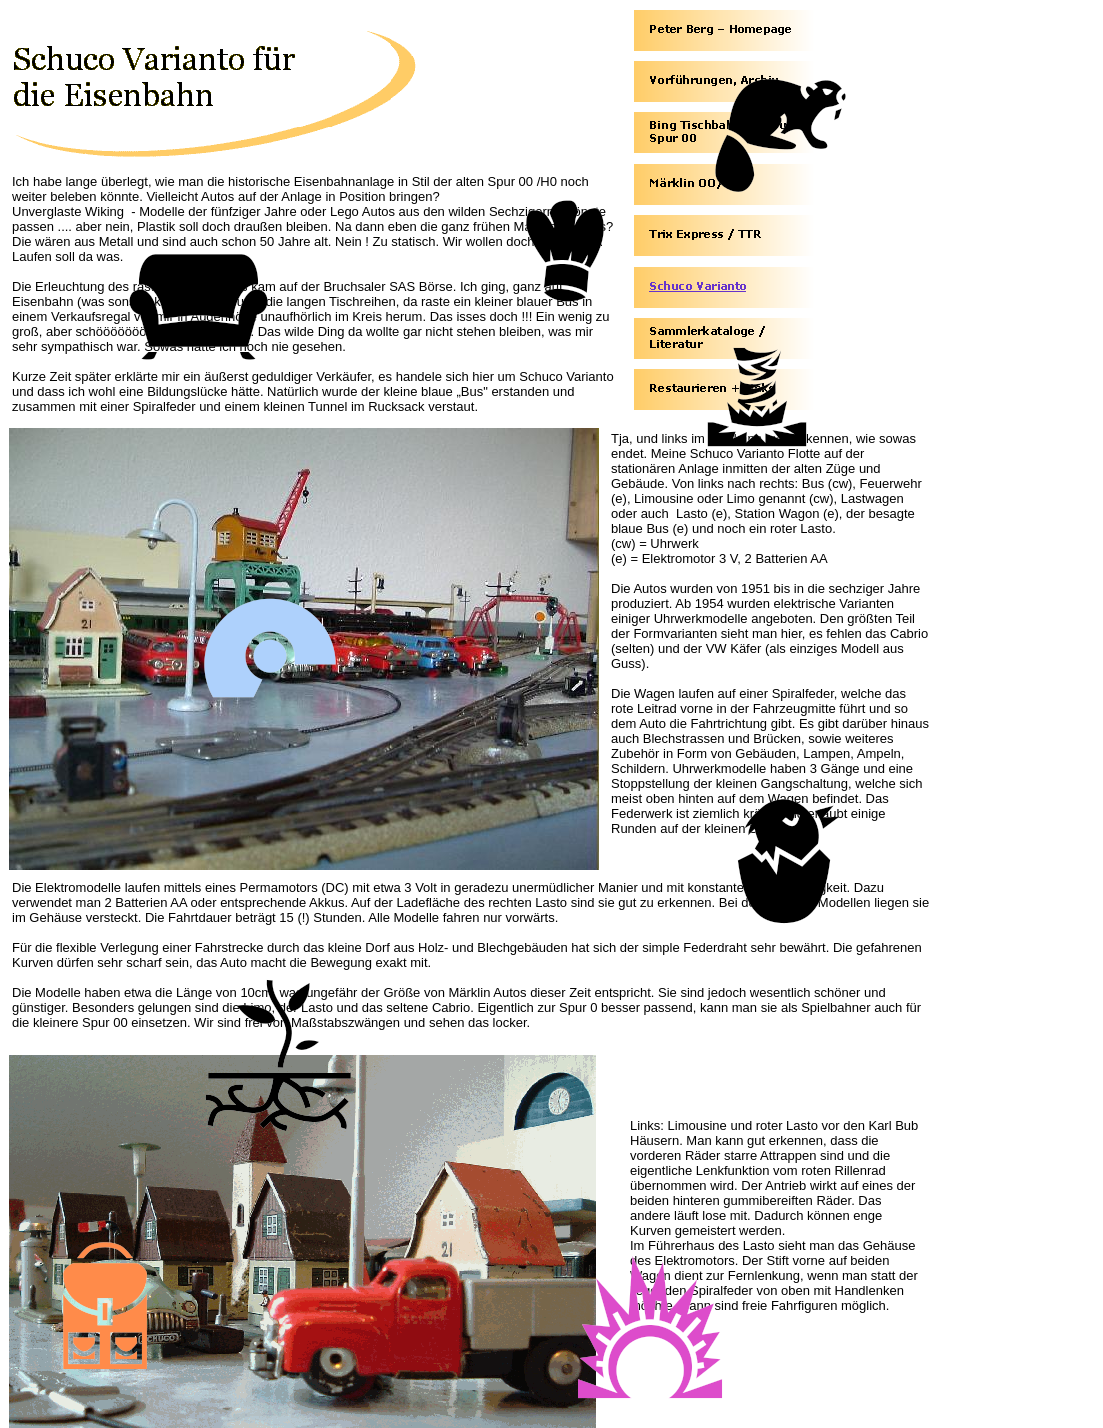  Describe the element at coordinates (651, 1327) in the screenshot. I see `indicates final form or ultimate upgrade in a game` at that location.